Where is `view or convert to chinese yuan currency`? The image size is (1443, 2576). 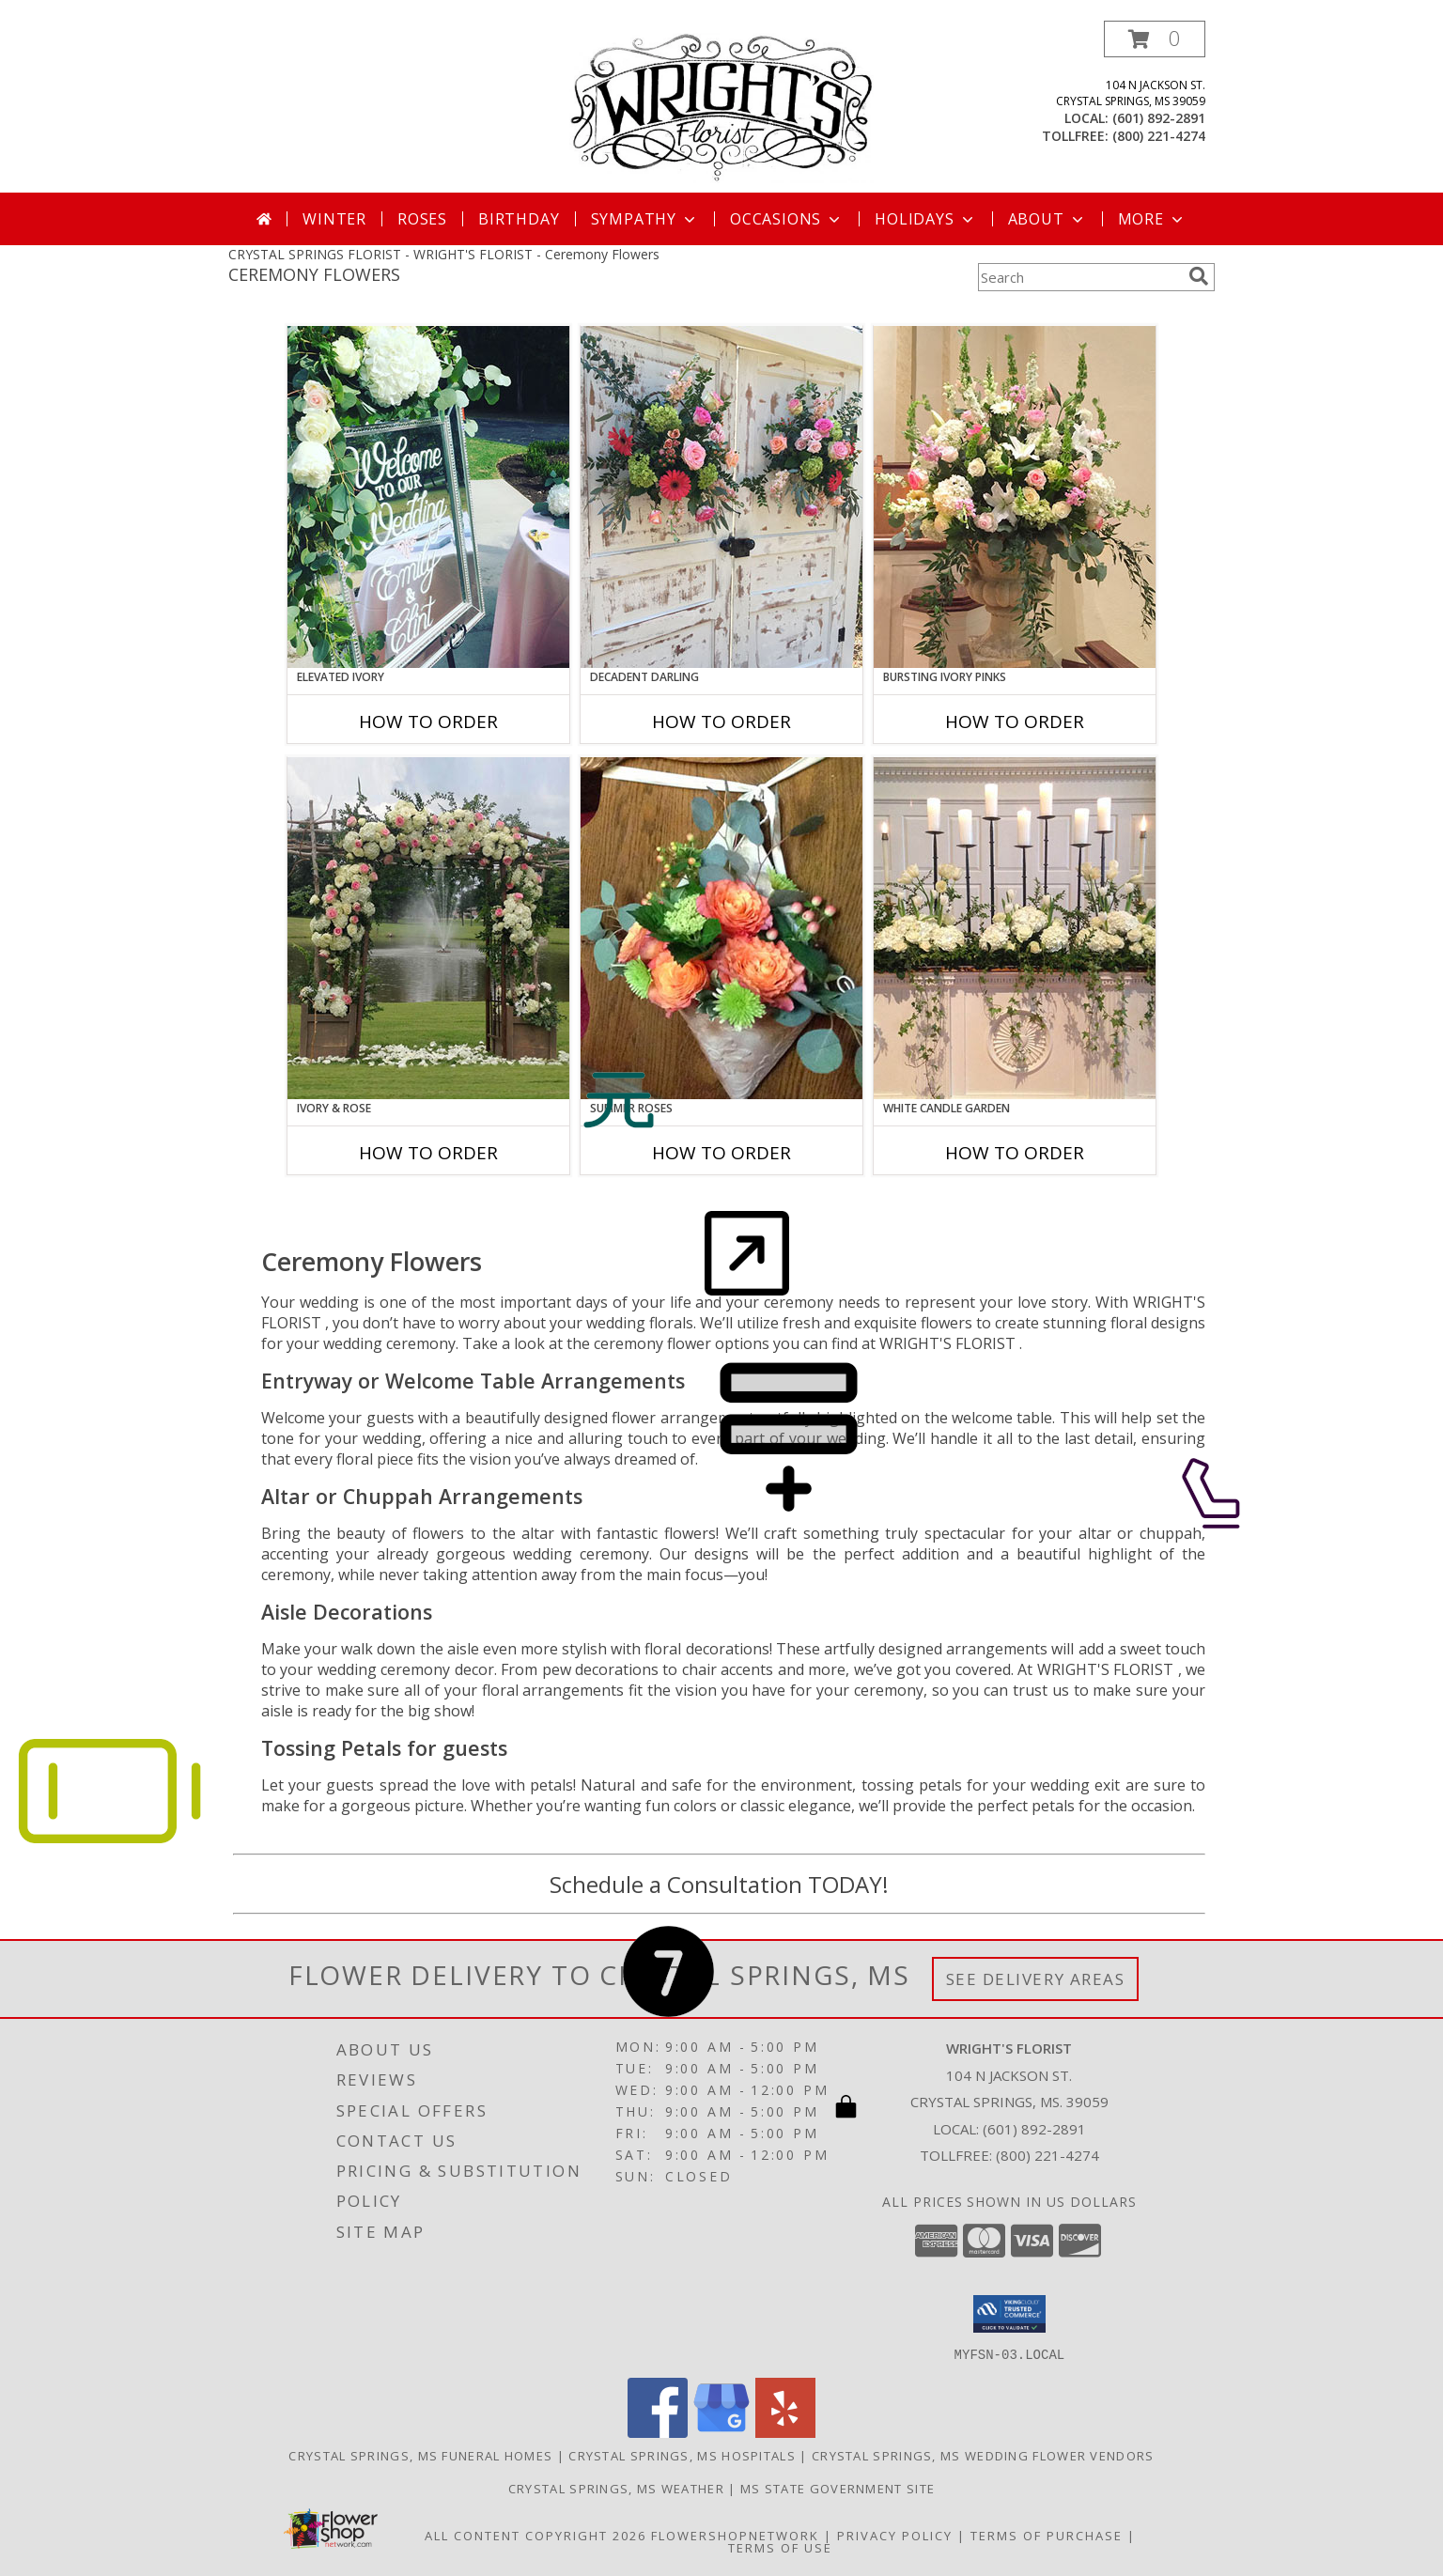 view or convert to chinese yuan currency is located at coordinates (618, 1101).